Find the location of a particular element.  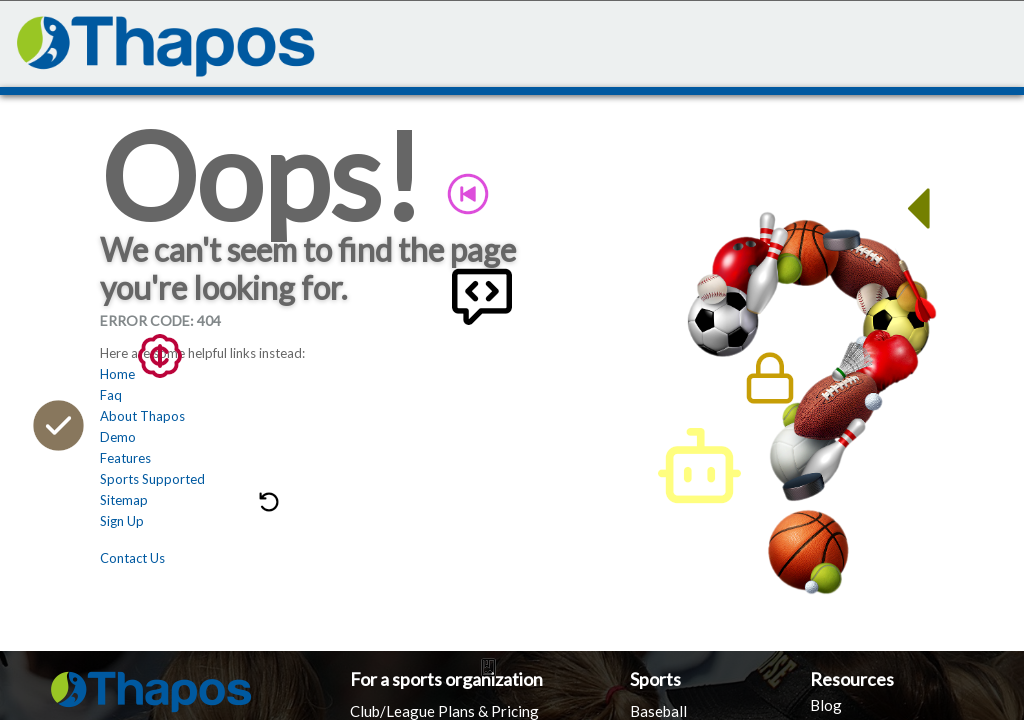

open code review comments is located at coordinates (482, 295).